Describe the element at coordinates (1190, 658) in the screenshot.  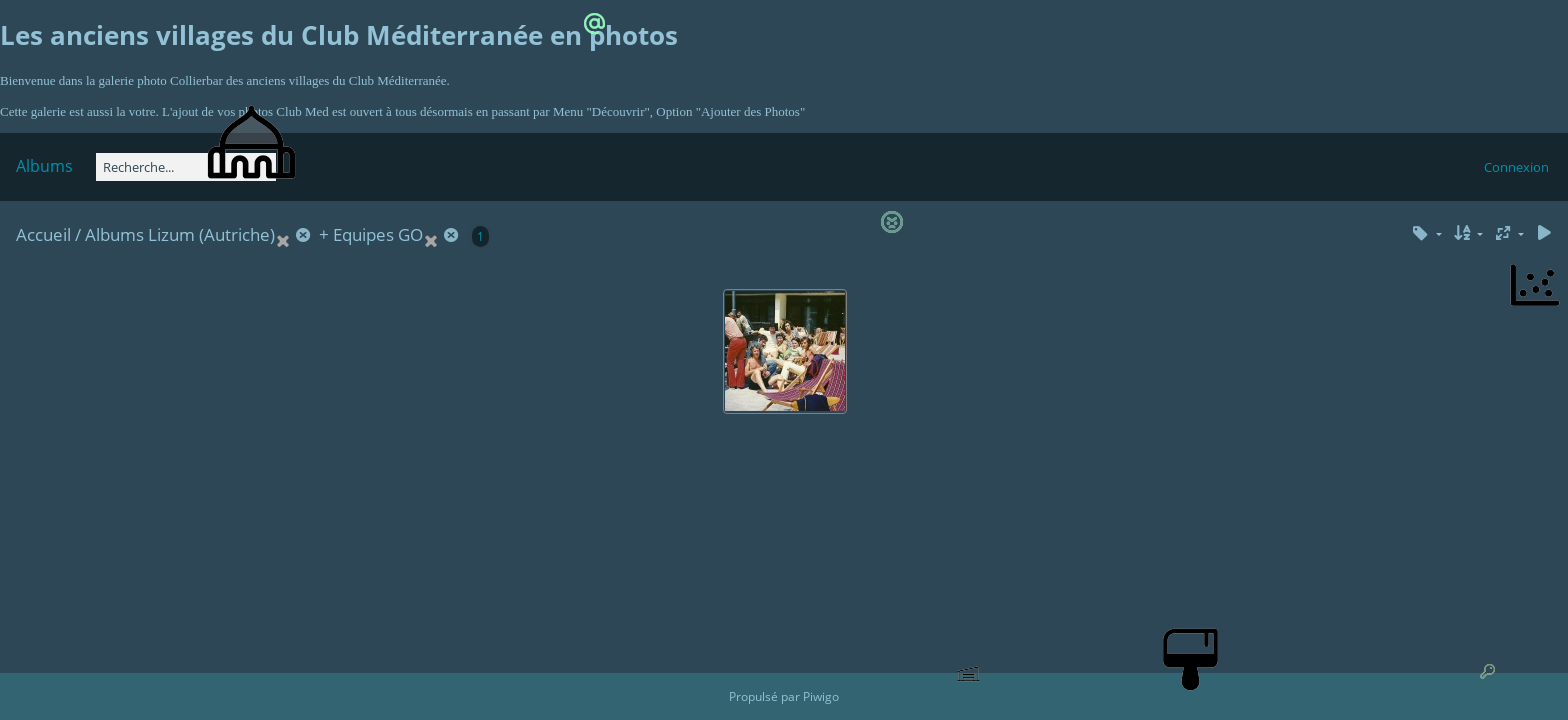
I see `access painting or drawing tools` at that location.